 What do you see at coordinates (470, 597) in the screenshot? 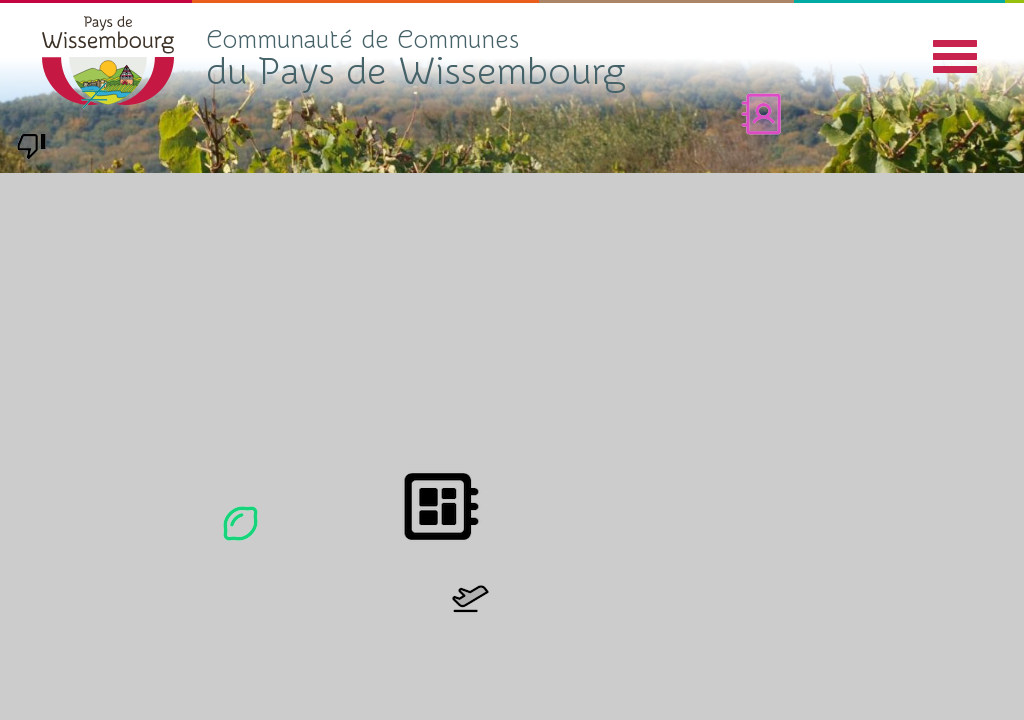
I see `flight departure or takeoff status` at bounding box center [470, 597].